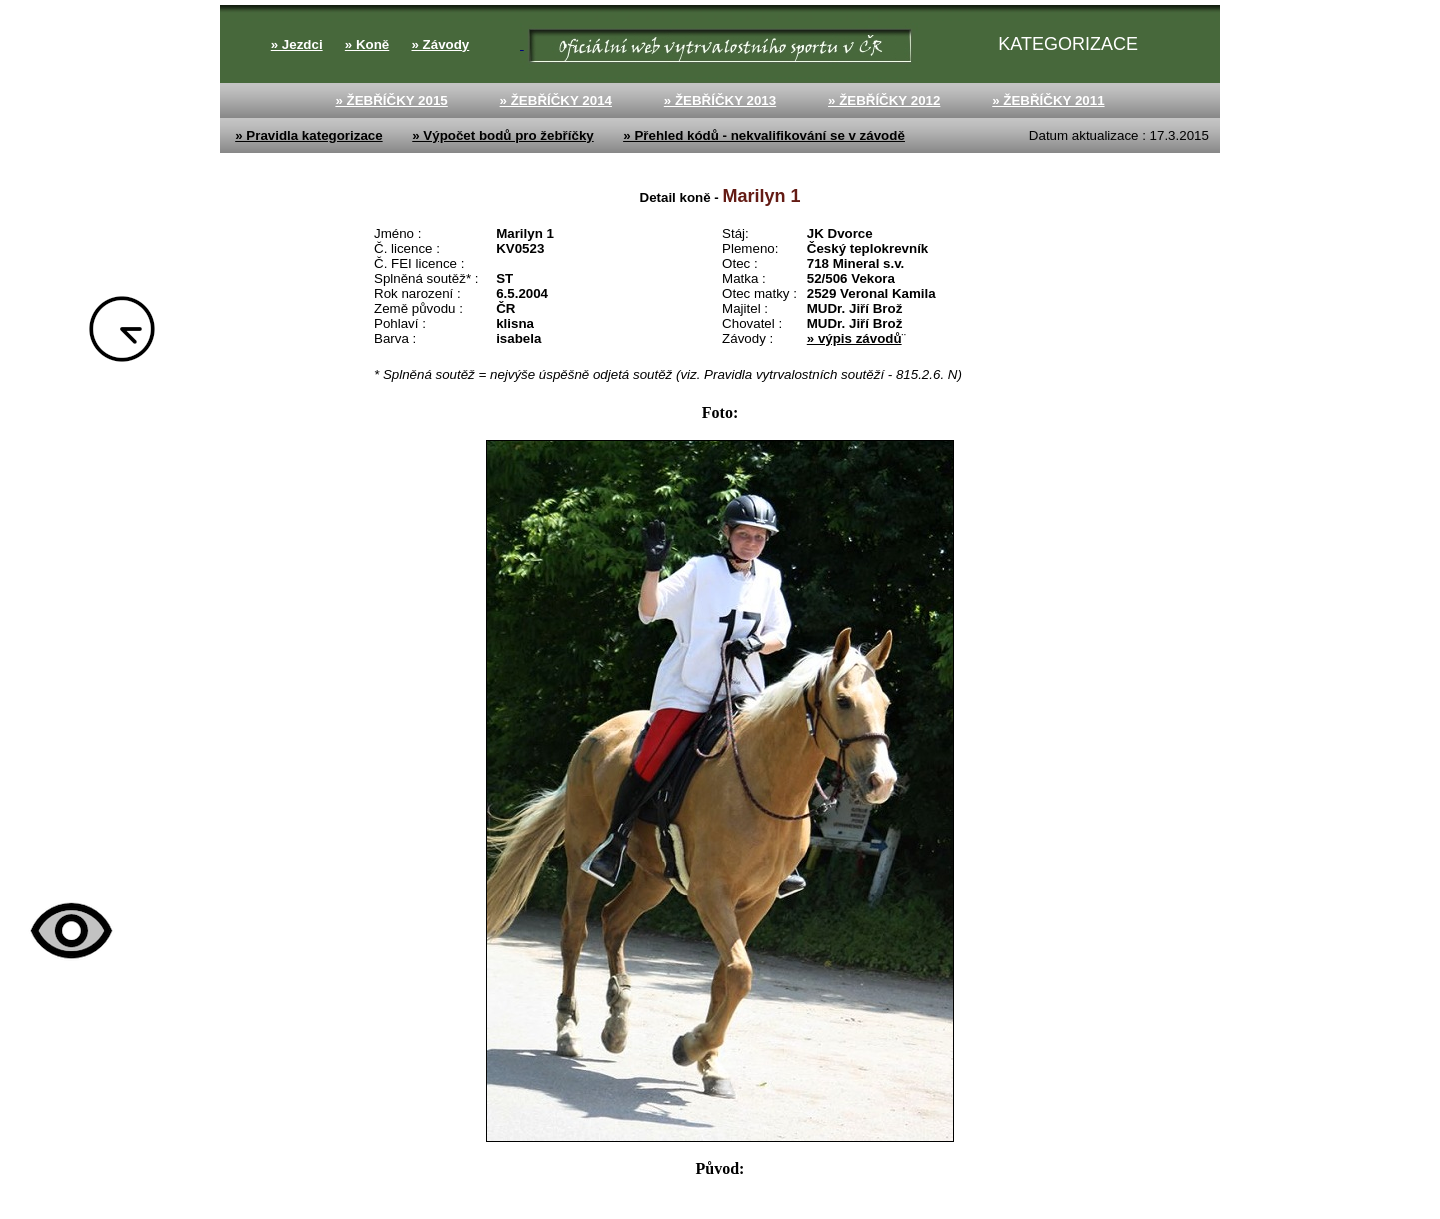 The image size is (1440, 1219). What do you see at coordinates (122, 329) in the screenshot?
I see `view afternoon schedule or events` at bounding box center [122, 329].